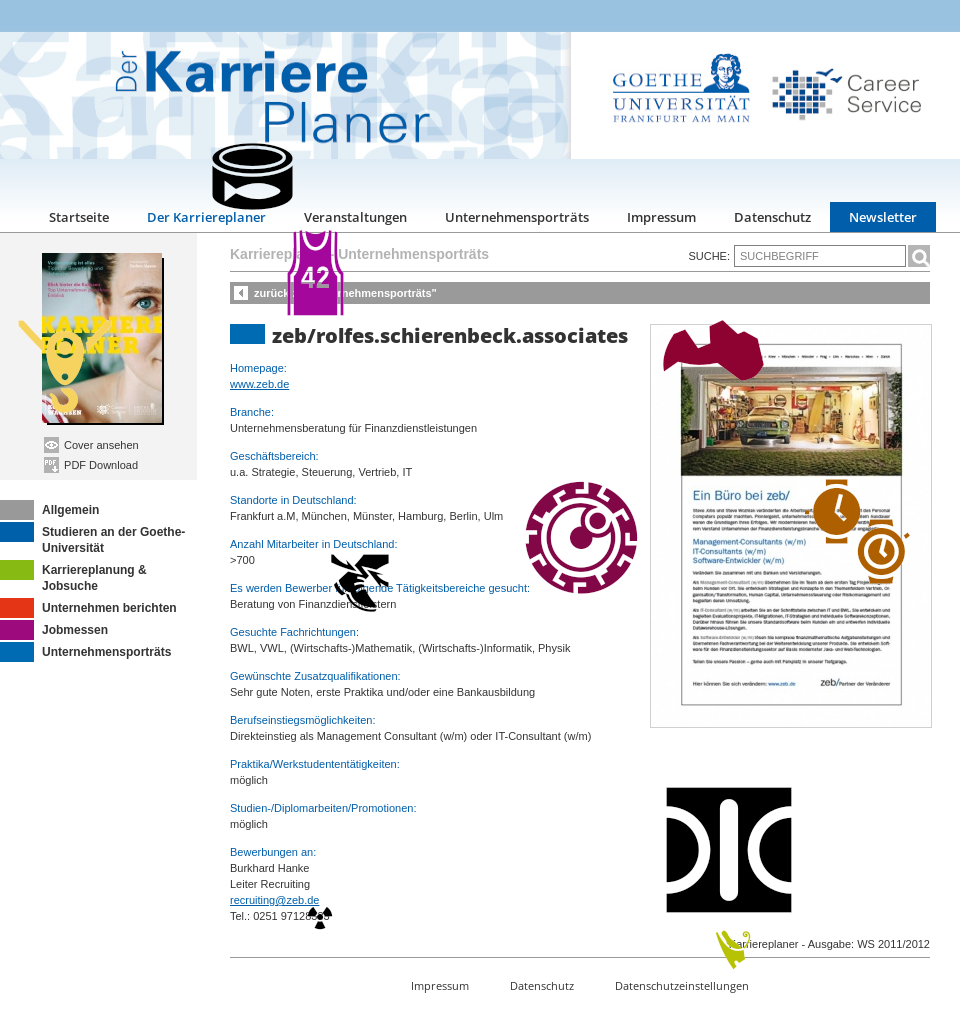 The height and width of the screenshot is (1029, 960). I want to click on canned fish item in a game inventory, so click(252, 176).